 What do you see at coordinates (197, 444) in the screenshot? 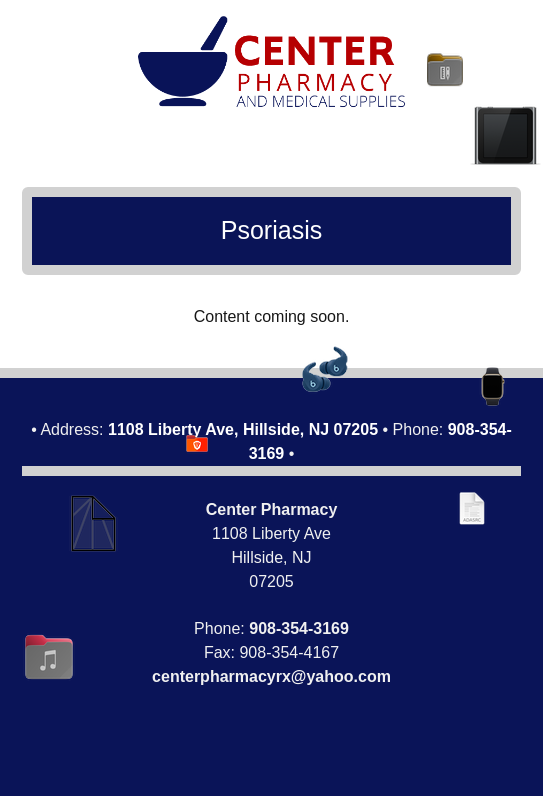
I see `open Brave browser downloads folder` at bounding box center [197, 444].